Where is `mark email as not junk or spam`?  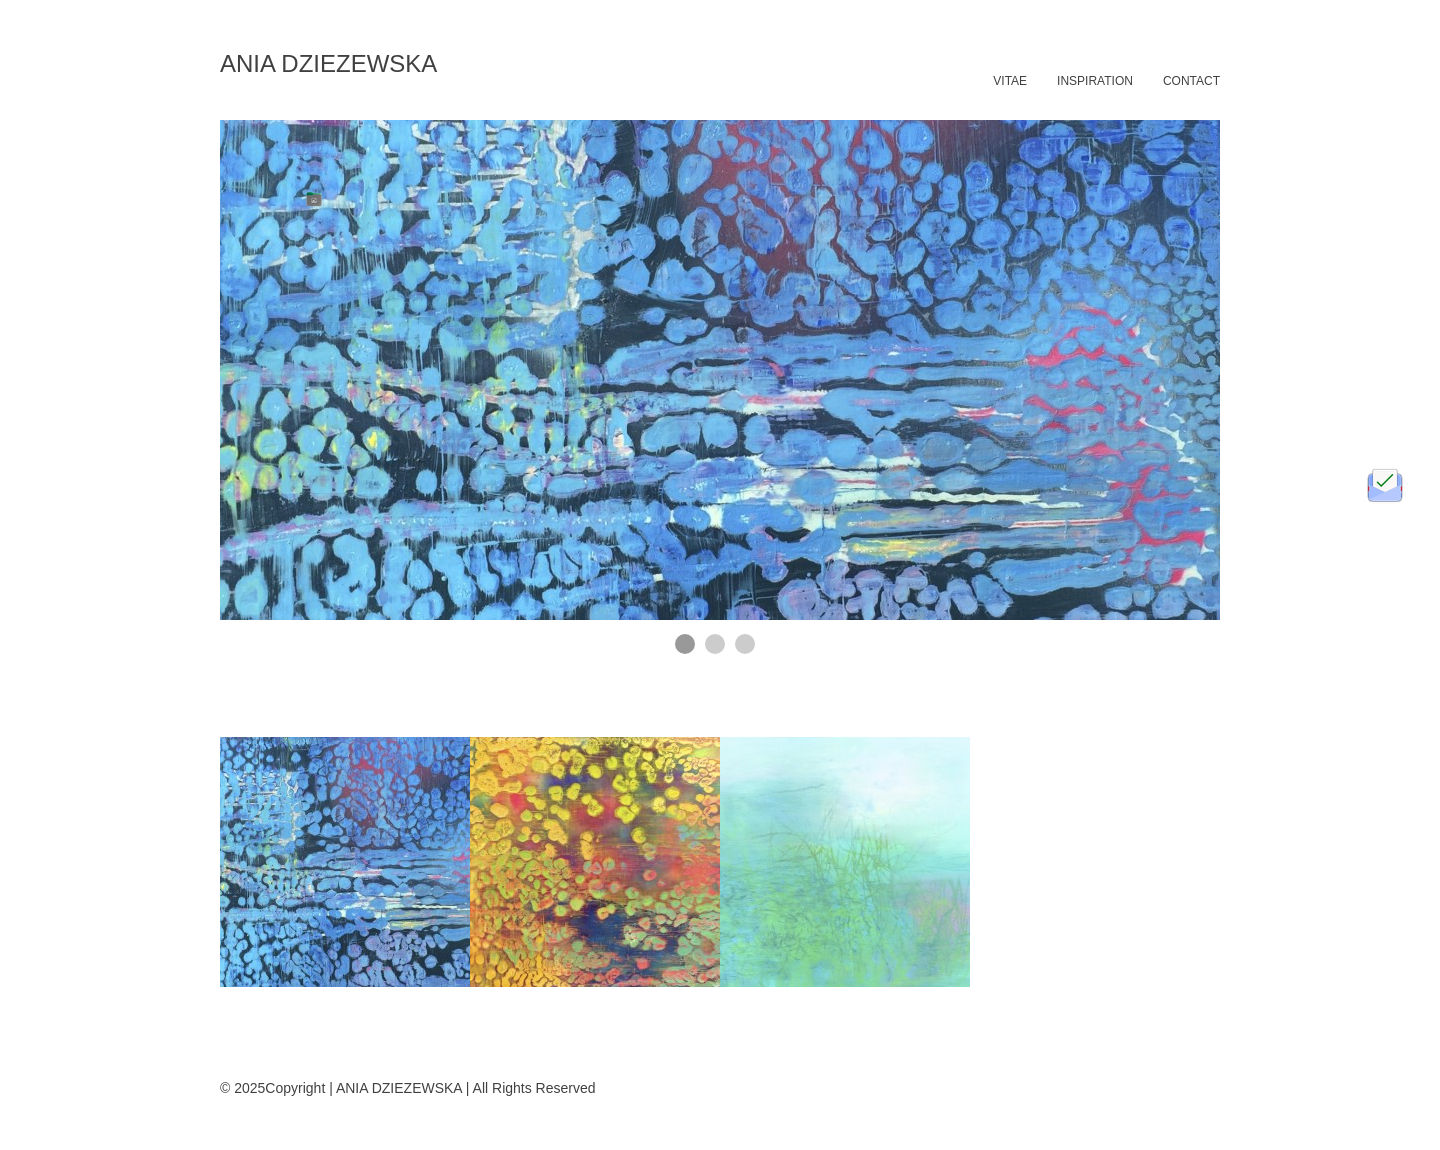
mark email as not junk or spam is located at coordinates (1385, 486).